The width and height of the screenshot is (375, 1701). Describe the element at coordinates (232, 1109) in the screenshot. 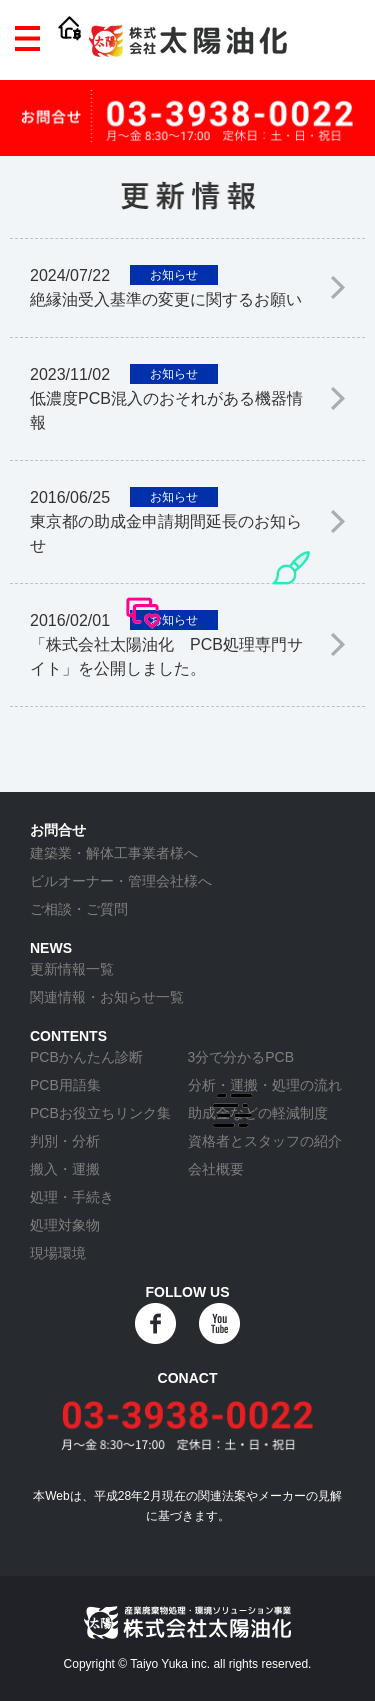

I see `indicates misty or foggy weather conditions` at that location.